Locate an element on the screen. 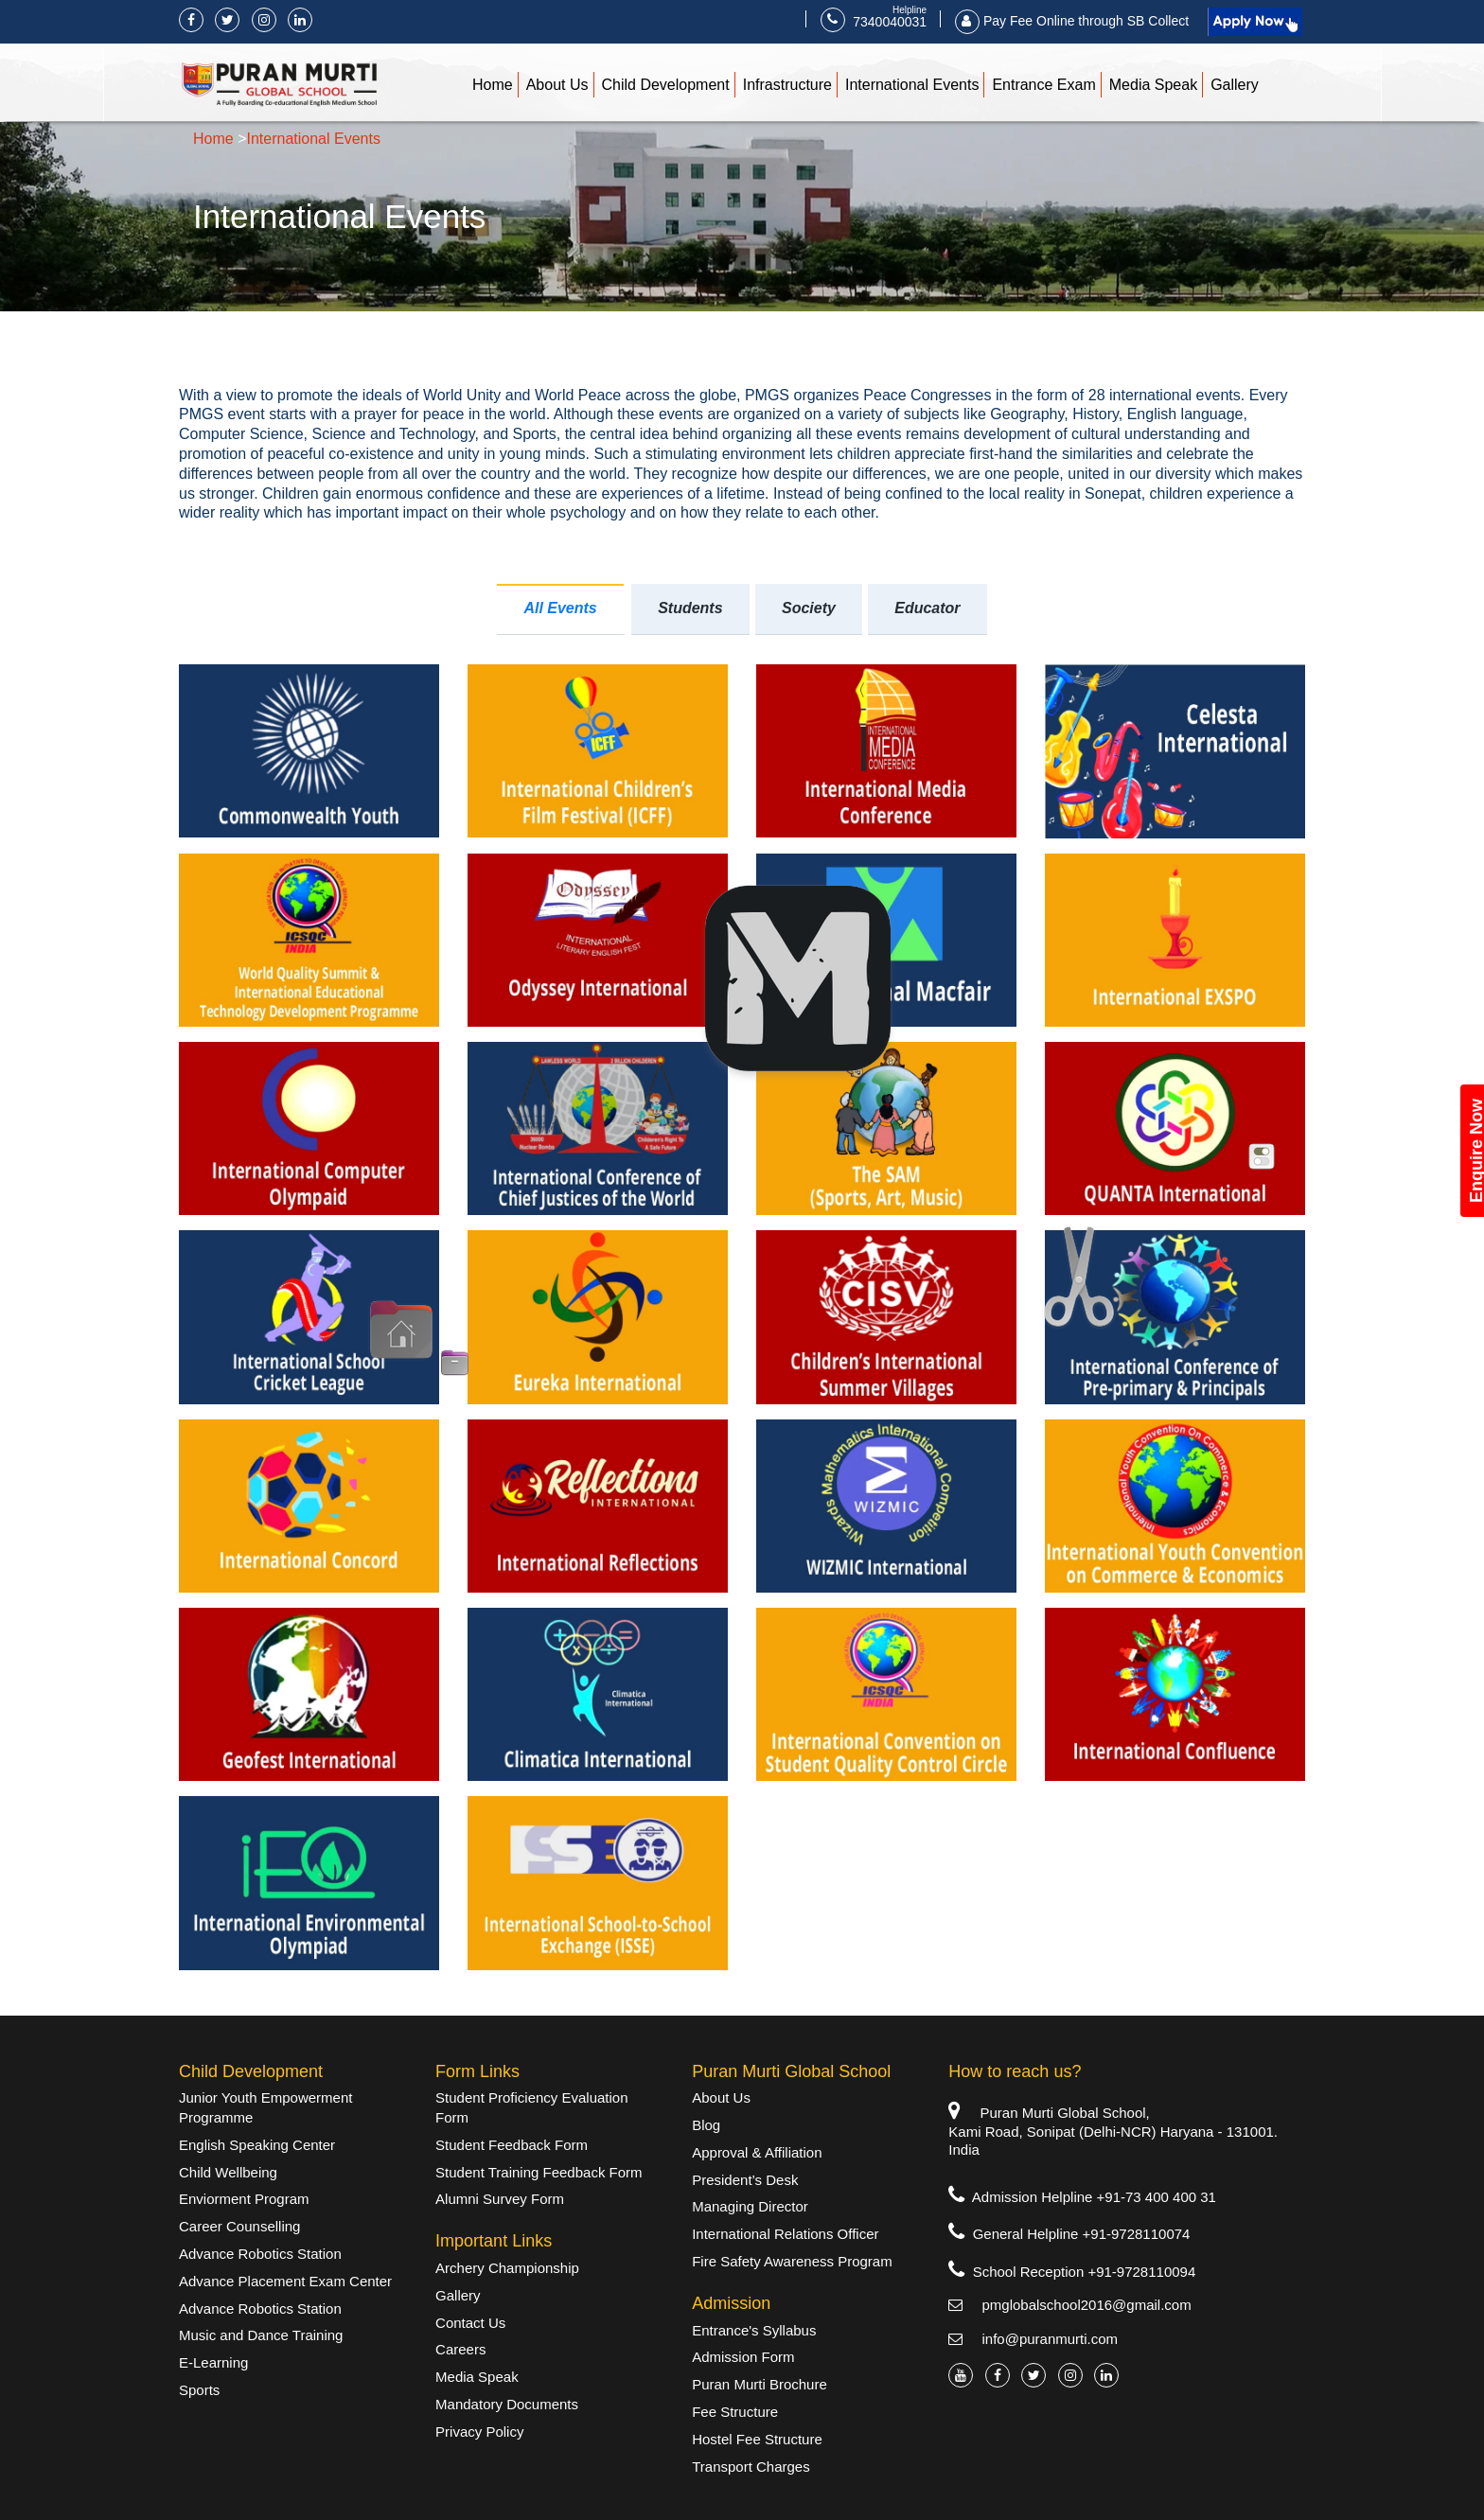  access system settings or preferences is located at coordinates (1262, 1156).